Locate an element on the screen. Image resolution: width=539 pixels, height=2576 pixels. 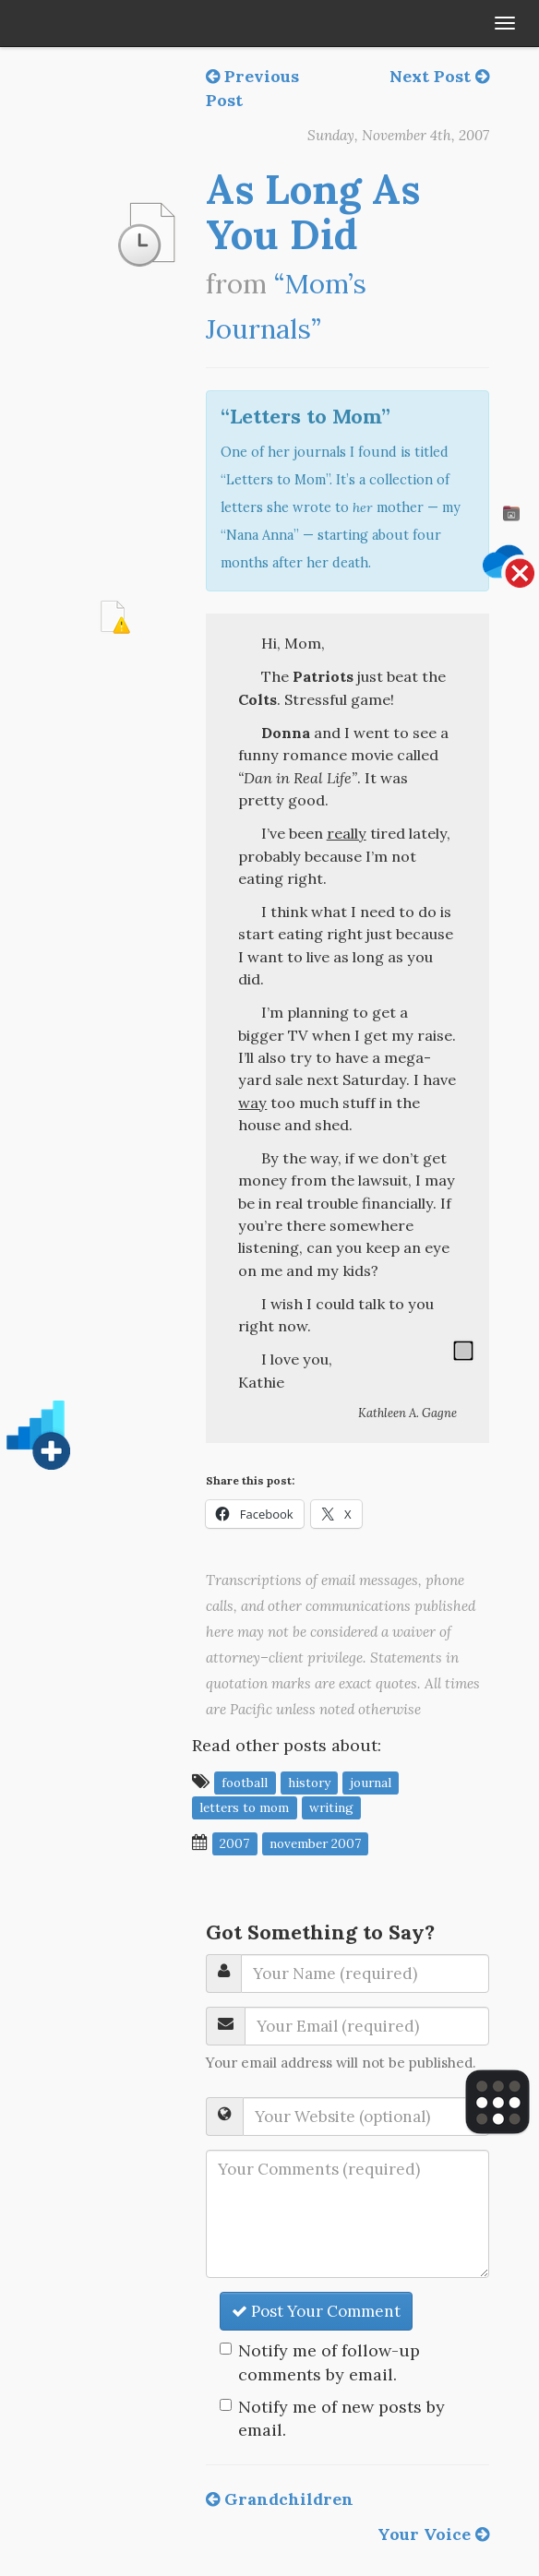
view file history or previous versions is located at coordinates (152, 233).